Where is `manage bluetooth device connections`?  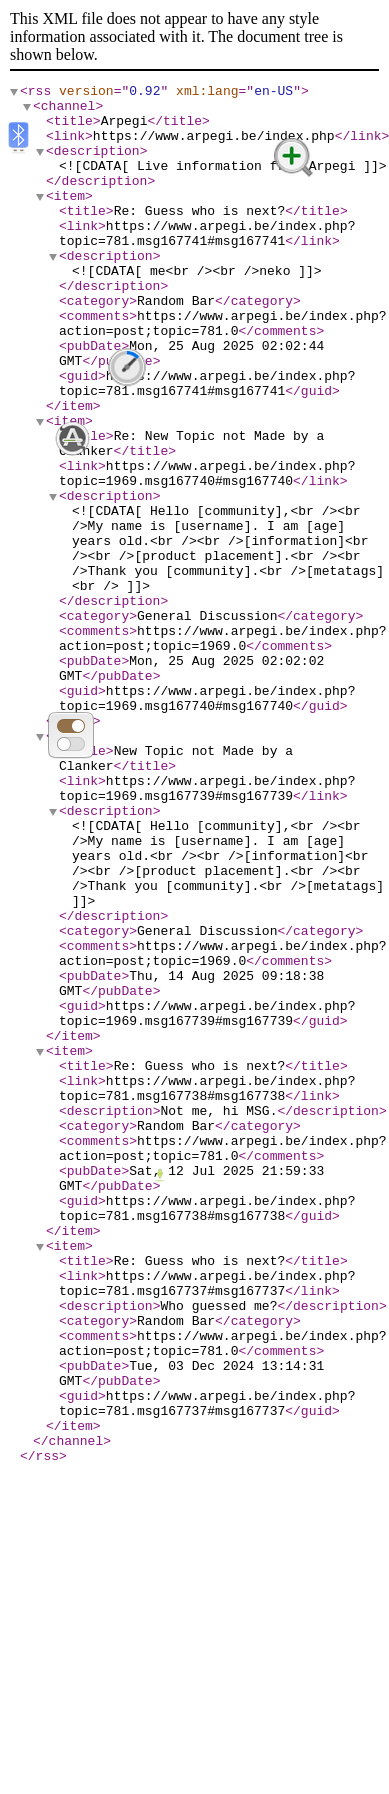 manage bluetooth device connections is located at coordinates (18, 137).